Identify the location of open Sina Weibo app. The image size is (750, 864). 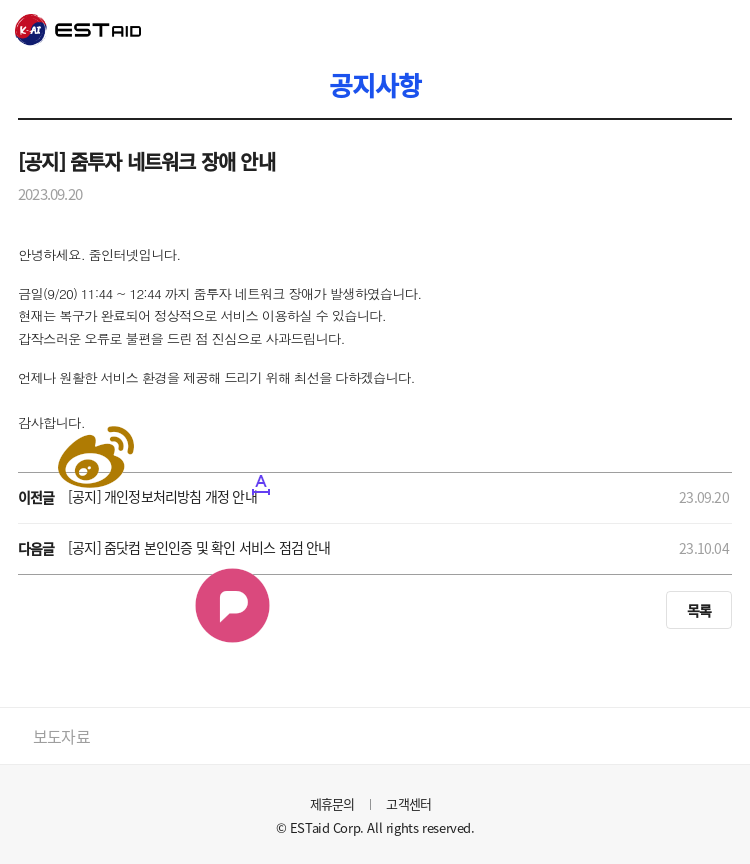
(96, 457).